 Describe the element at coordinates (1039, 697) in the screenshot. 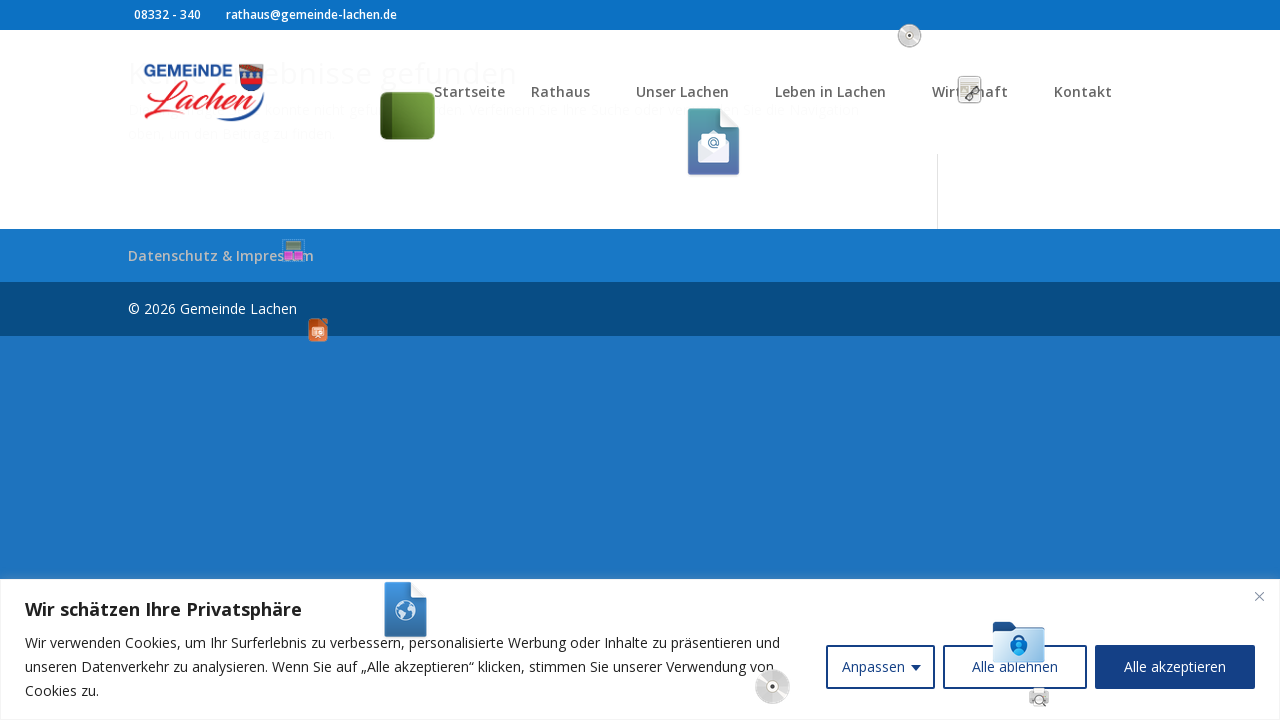

I see `preview document before printing` at that location.